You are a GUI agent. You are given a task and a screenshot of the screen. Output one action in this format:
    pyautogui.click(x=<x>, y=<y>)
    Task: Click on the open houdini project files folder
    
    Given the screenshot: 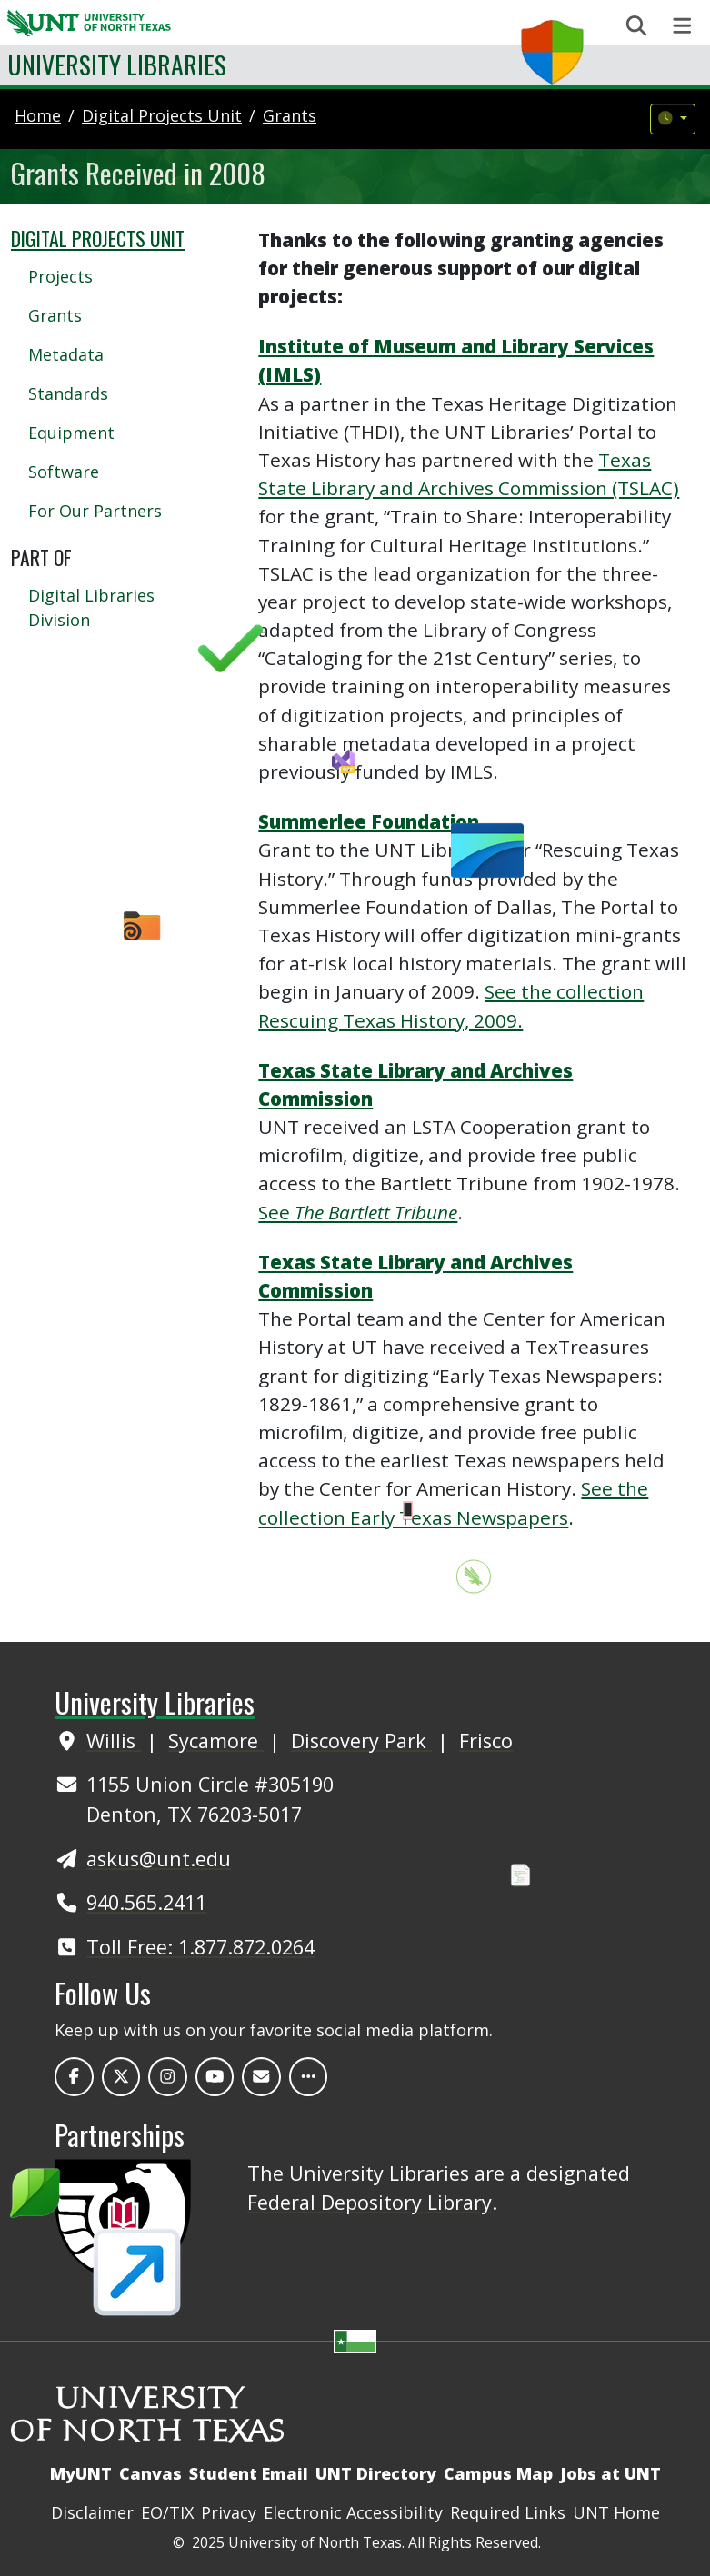 What is the action you would take?
    pyautogui.click(x=142, y=927)
    